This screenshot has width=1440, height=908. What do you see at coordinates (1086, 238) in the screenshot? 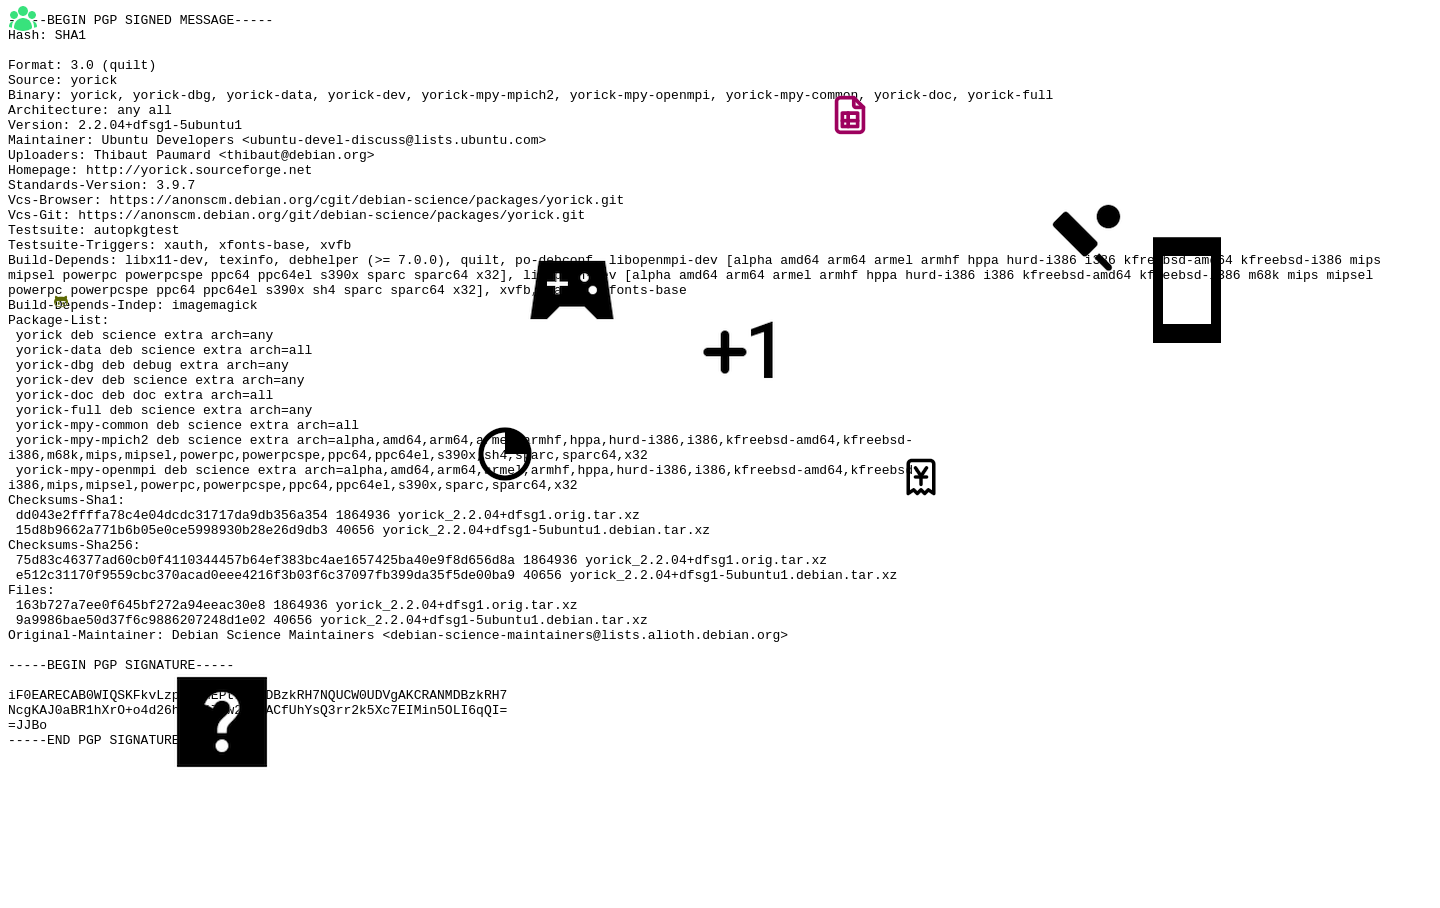
I see `access cricket sports scores or news` at bounding box center [1086, 238].